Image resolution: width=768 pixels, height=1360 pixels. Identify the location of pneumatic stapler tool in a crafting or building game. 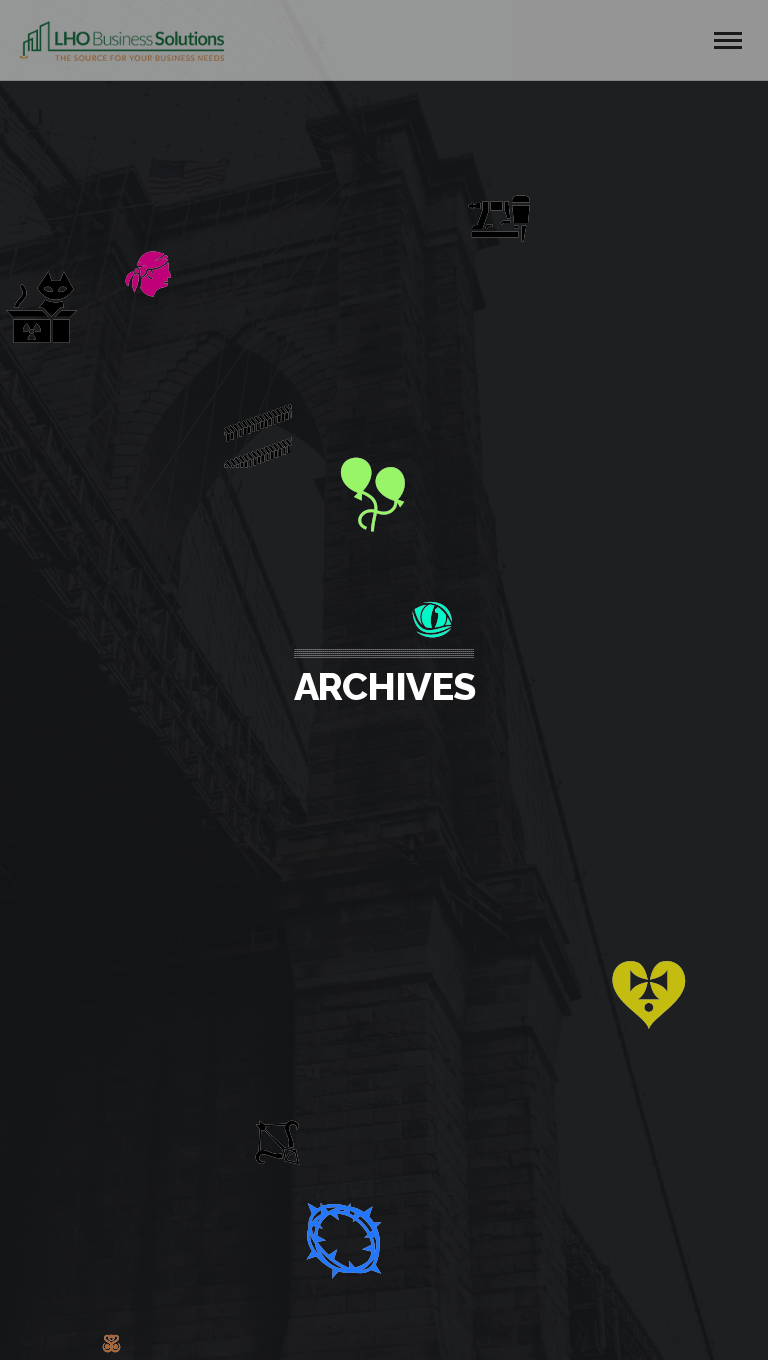
(499, 218).